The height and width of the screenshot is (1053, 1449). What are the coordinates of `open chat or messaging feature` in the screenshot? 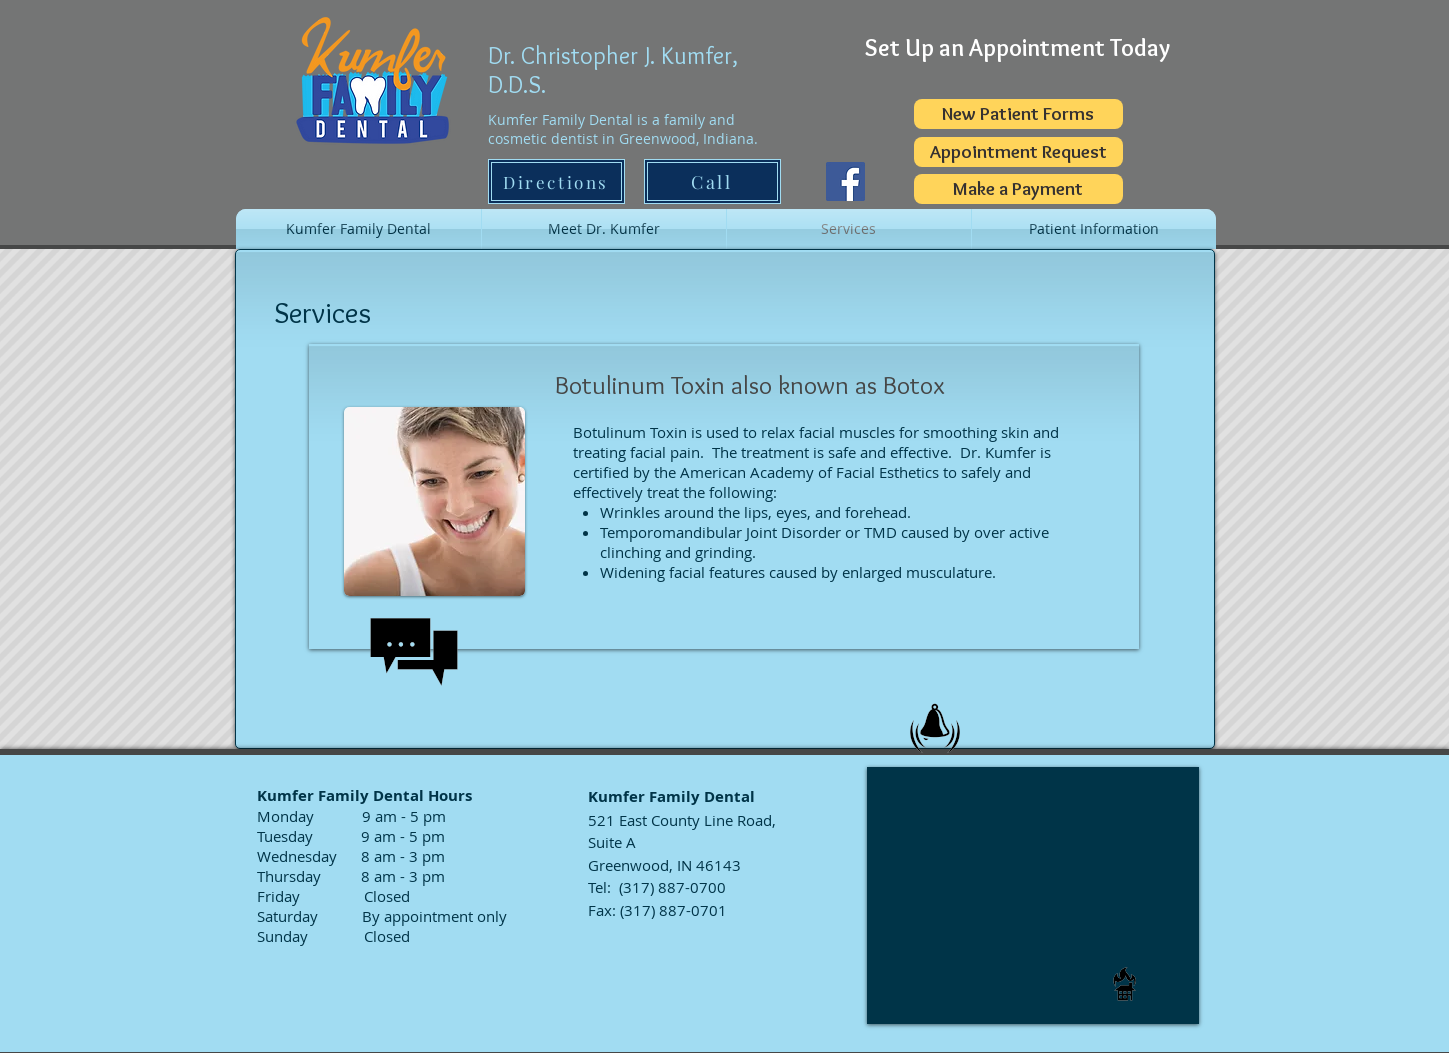 It's located at (414, 652).